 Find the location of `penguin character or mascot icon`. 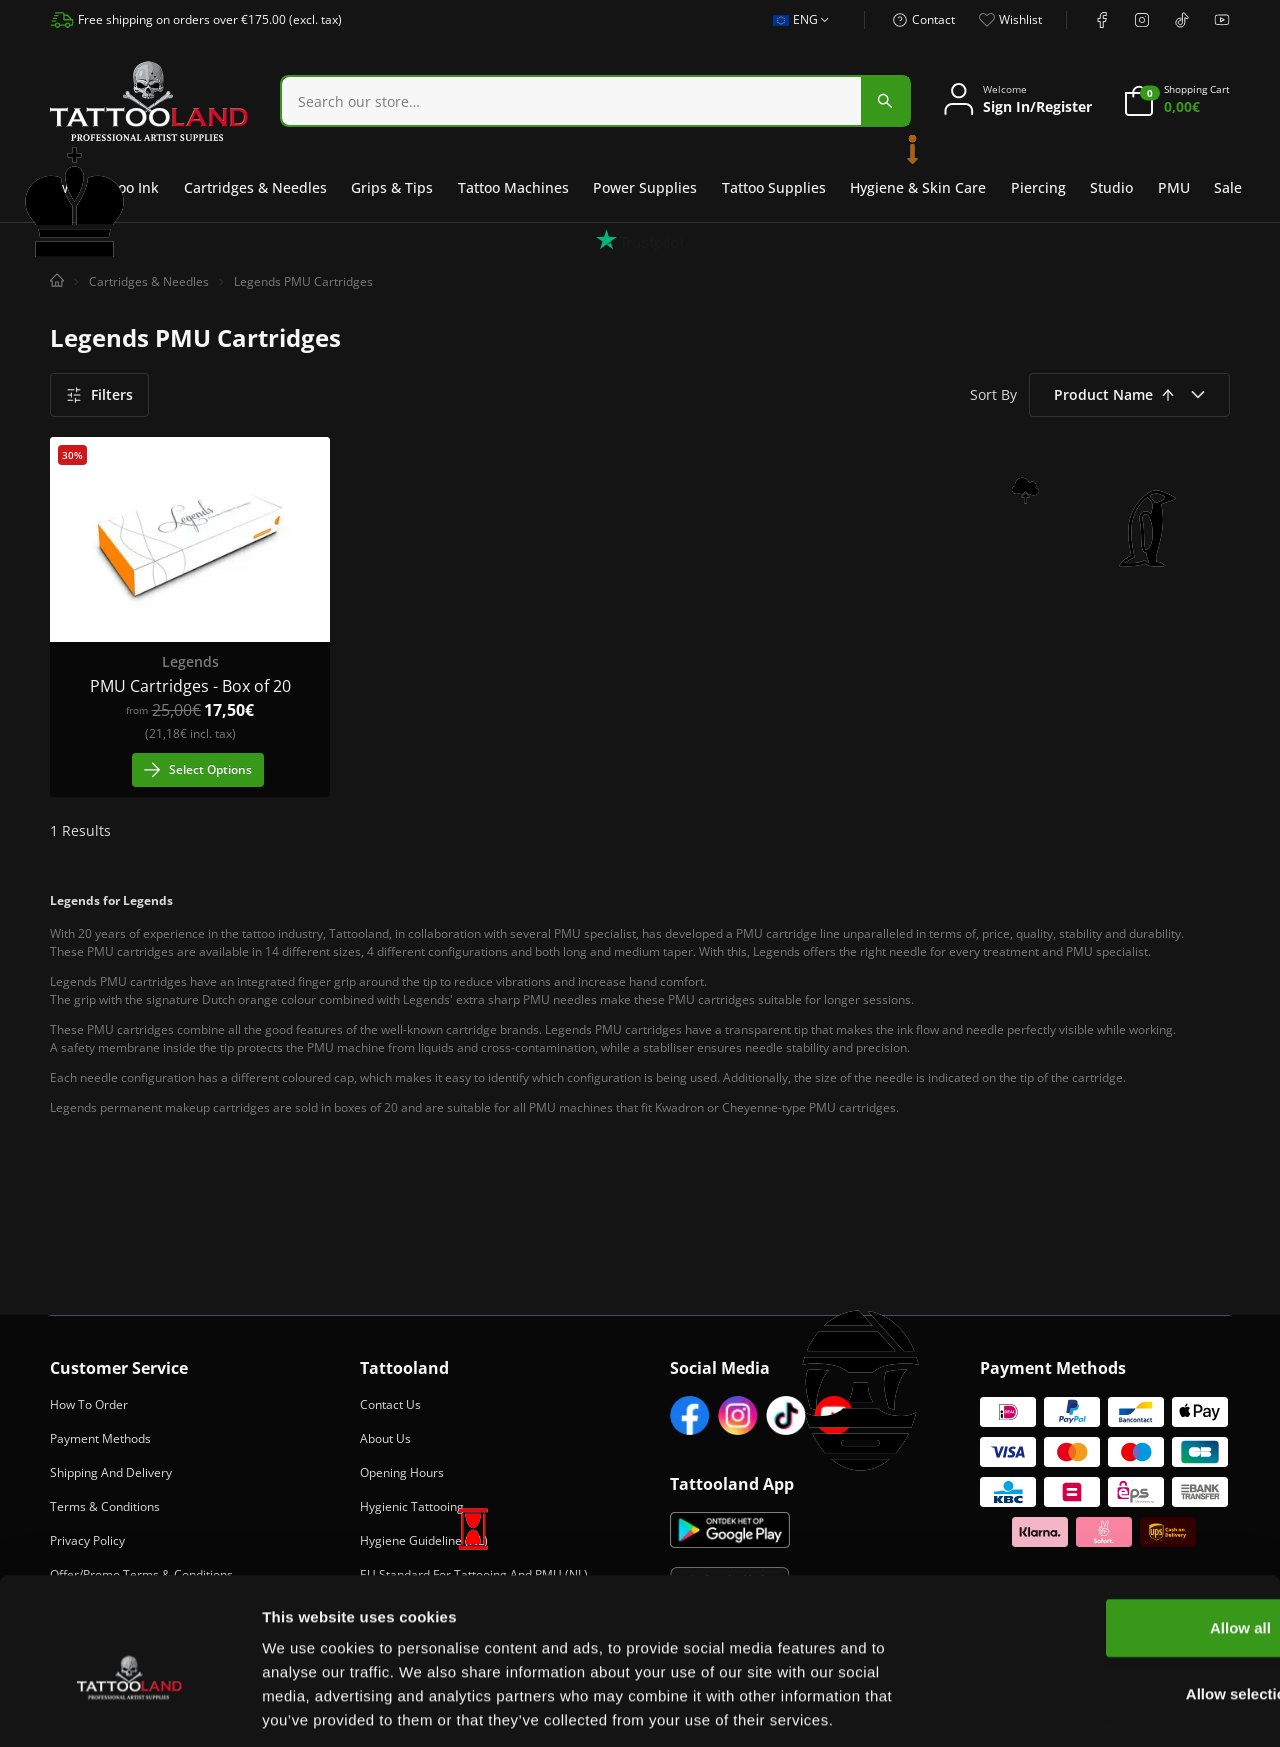

penguin character or mascot icon is located at coordinates (1147, 528).